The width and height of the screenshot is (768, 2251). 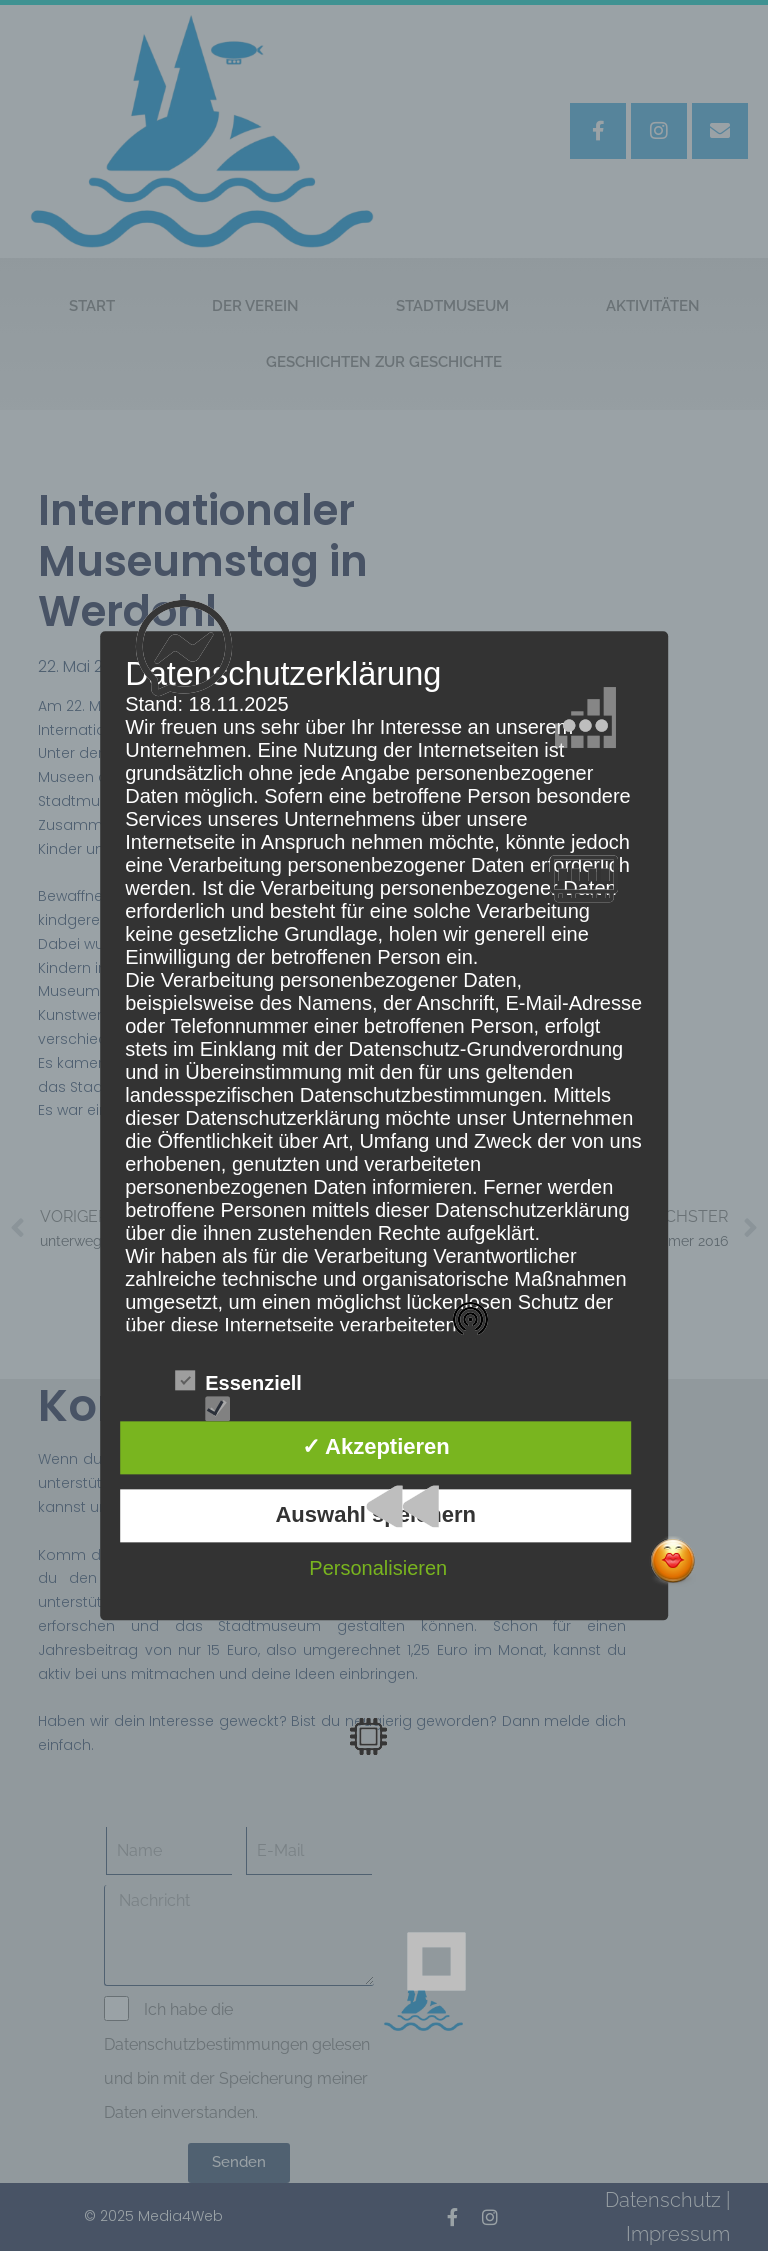 I want to click on indicates a memory module or RAM component, so click(x=584, y=881).